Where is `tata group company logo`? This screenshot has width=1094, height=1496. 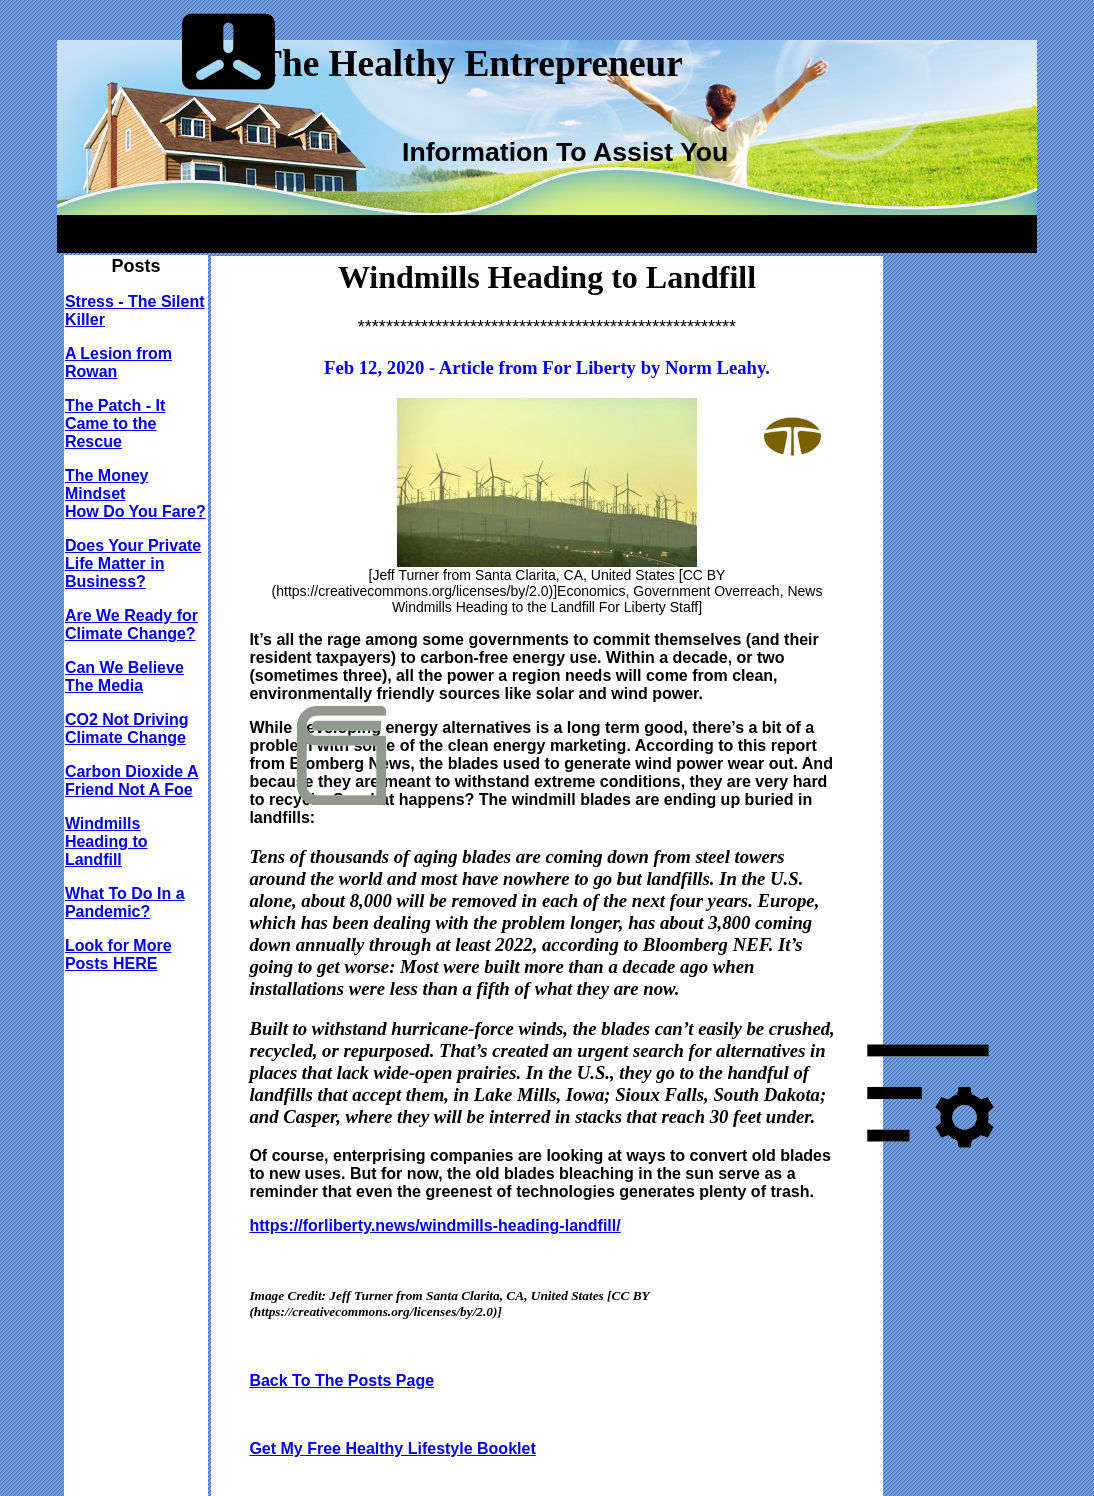 tata group company logo is located at coordinates (792, 436).